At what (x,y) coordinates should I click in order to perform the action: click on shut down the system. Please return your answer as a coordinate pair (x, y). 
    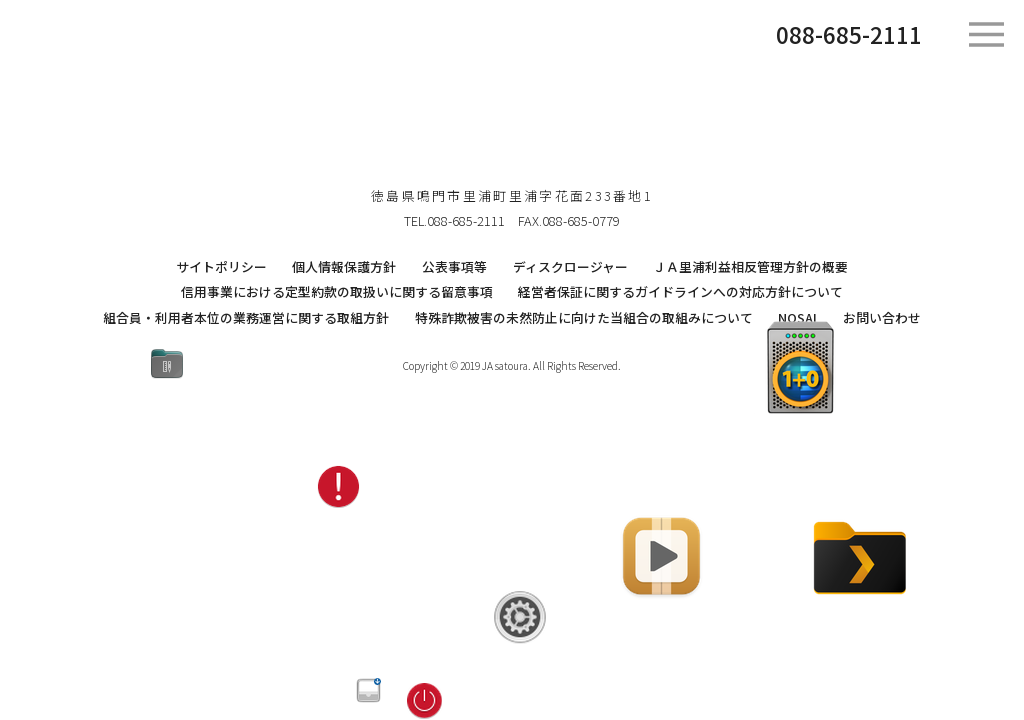
    Looking at the image, I should click on (425, 701).